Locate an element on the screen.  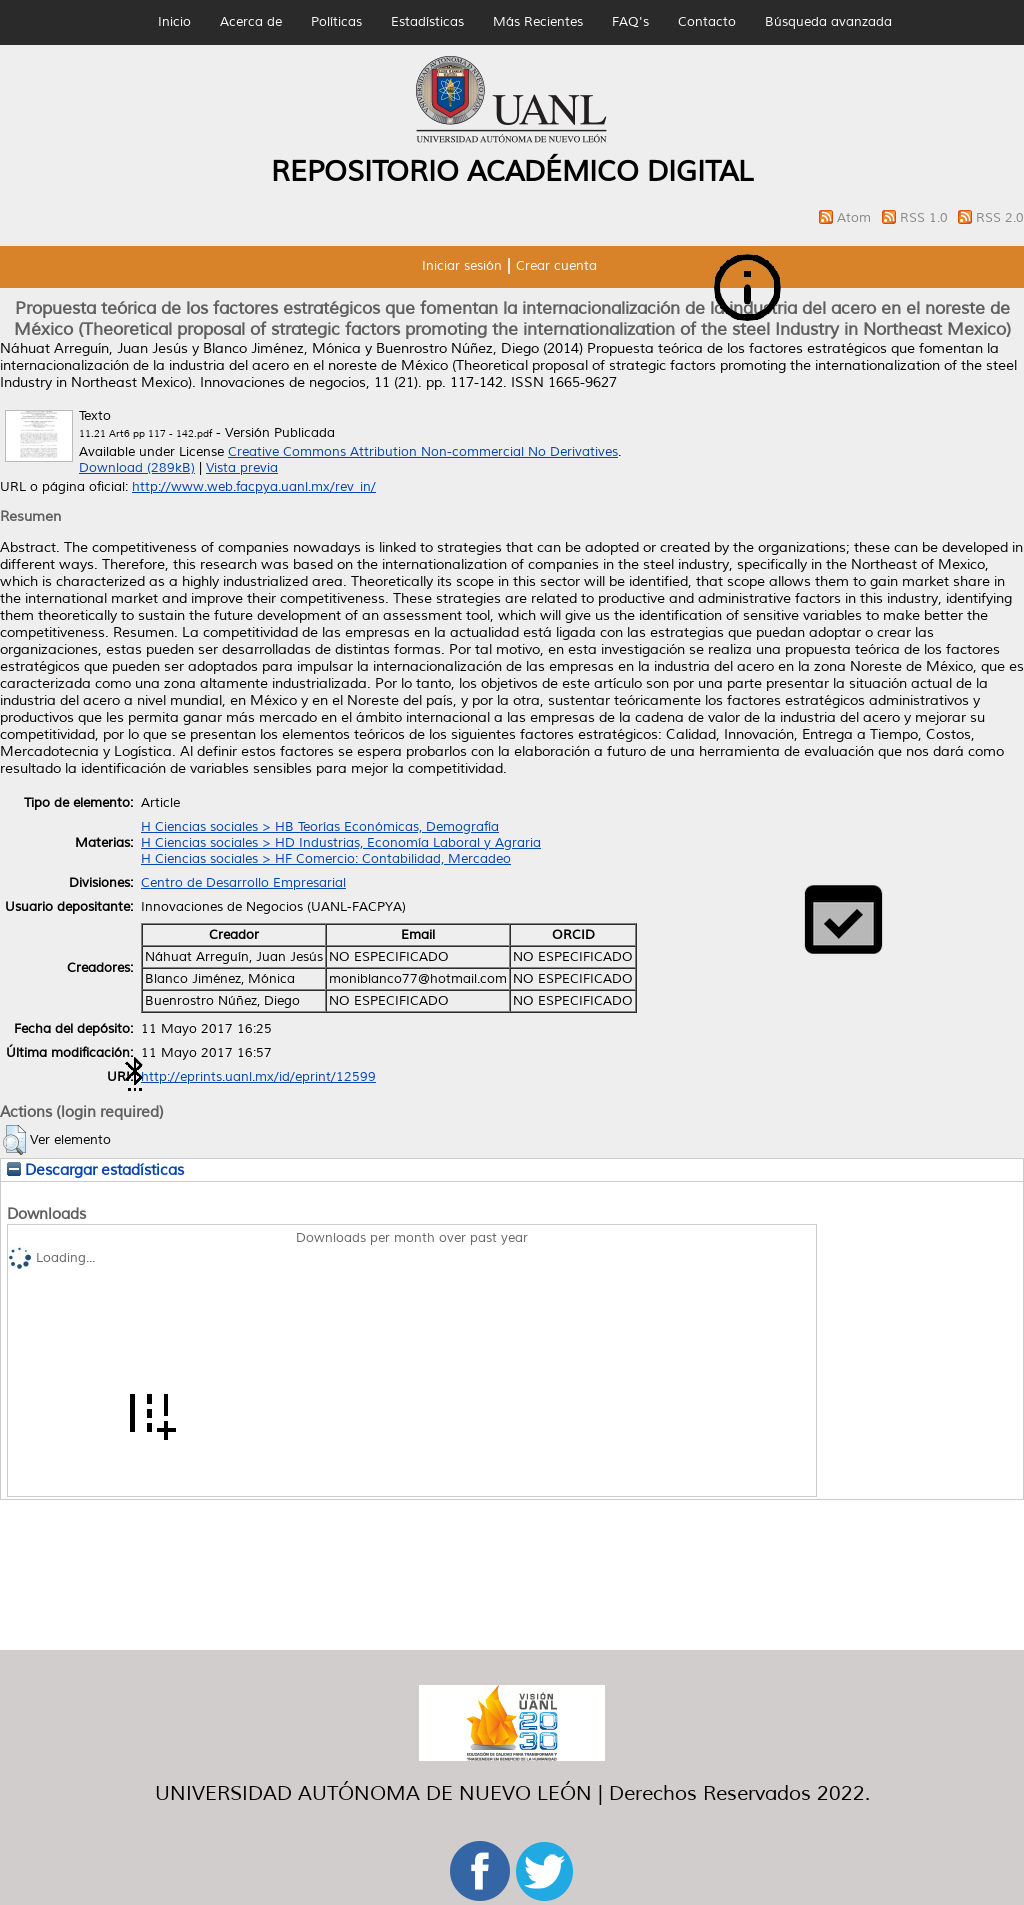
access bluetooth settings is located at coordinates (135, 1074).